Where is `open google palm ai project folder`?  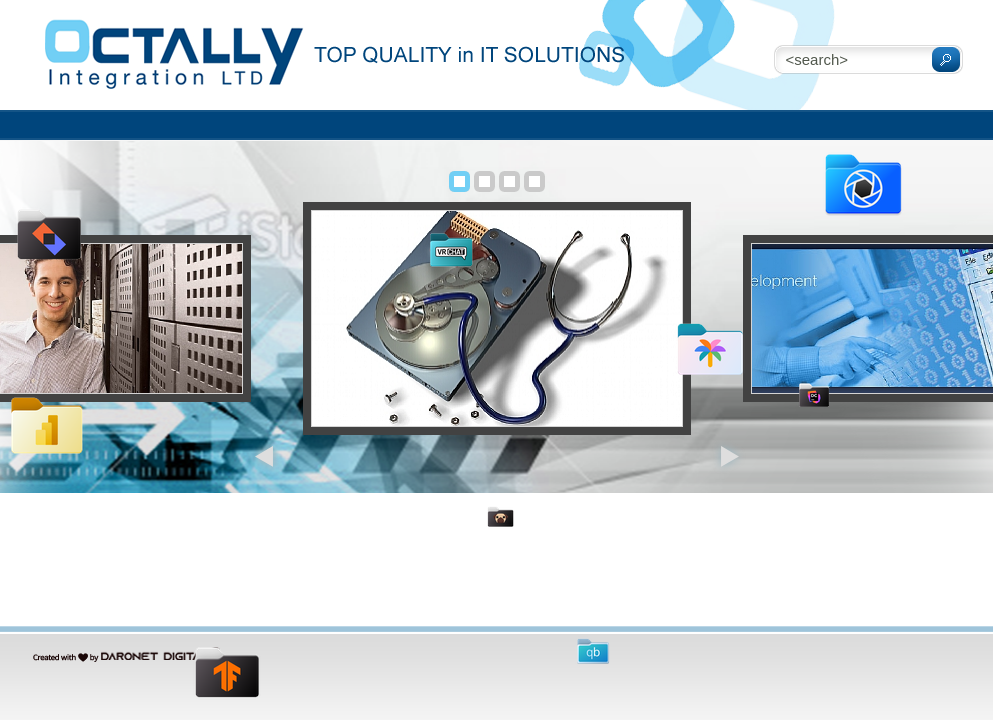
open google palm ai project folder is located at coordinates (710, 351).